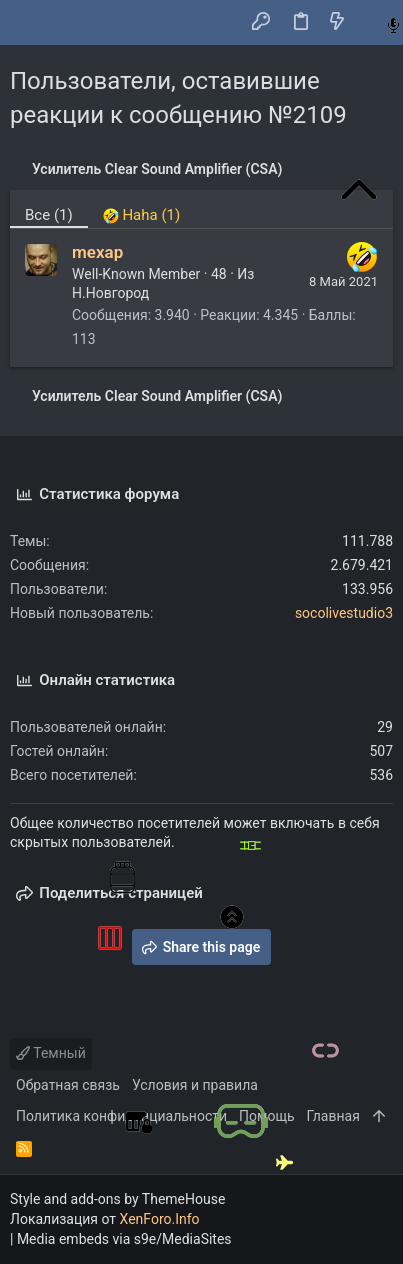 The image size is (403, 1264). What do you see at coordinates (110, 938) in the screenshot?
I see `switch to three-column layout` at bounding box center [110, 938].